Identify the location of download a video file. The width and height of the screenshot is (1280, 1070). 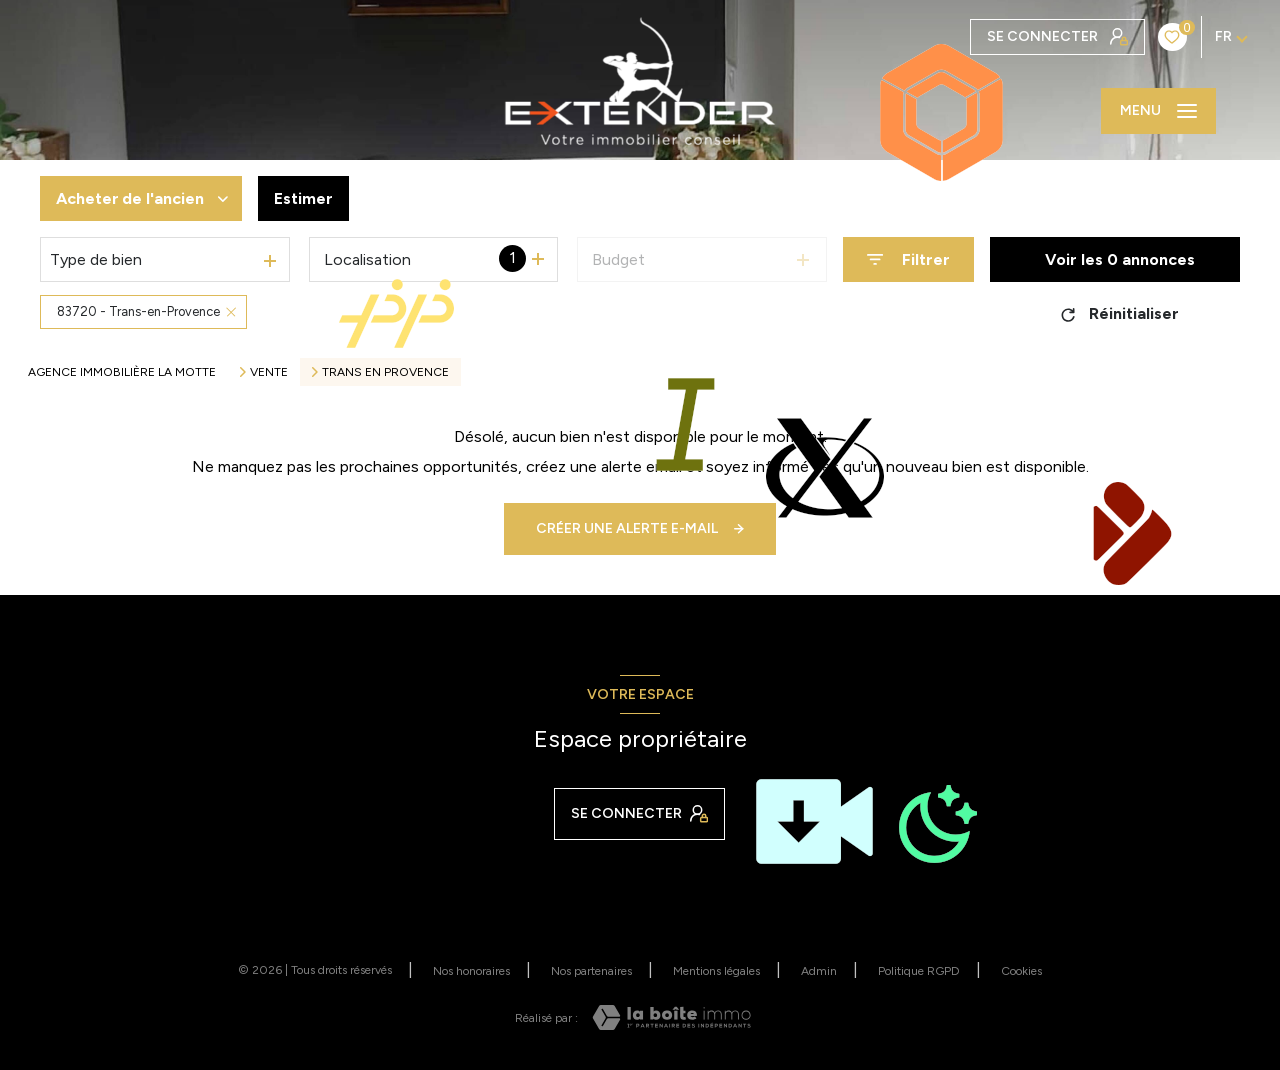
(814, 821).